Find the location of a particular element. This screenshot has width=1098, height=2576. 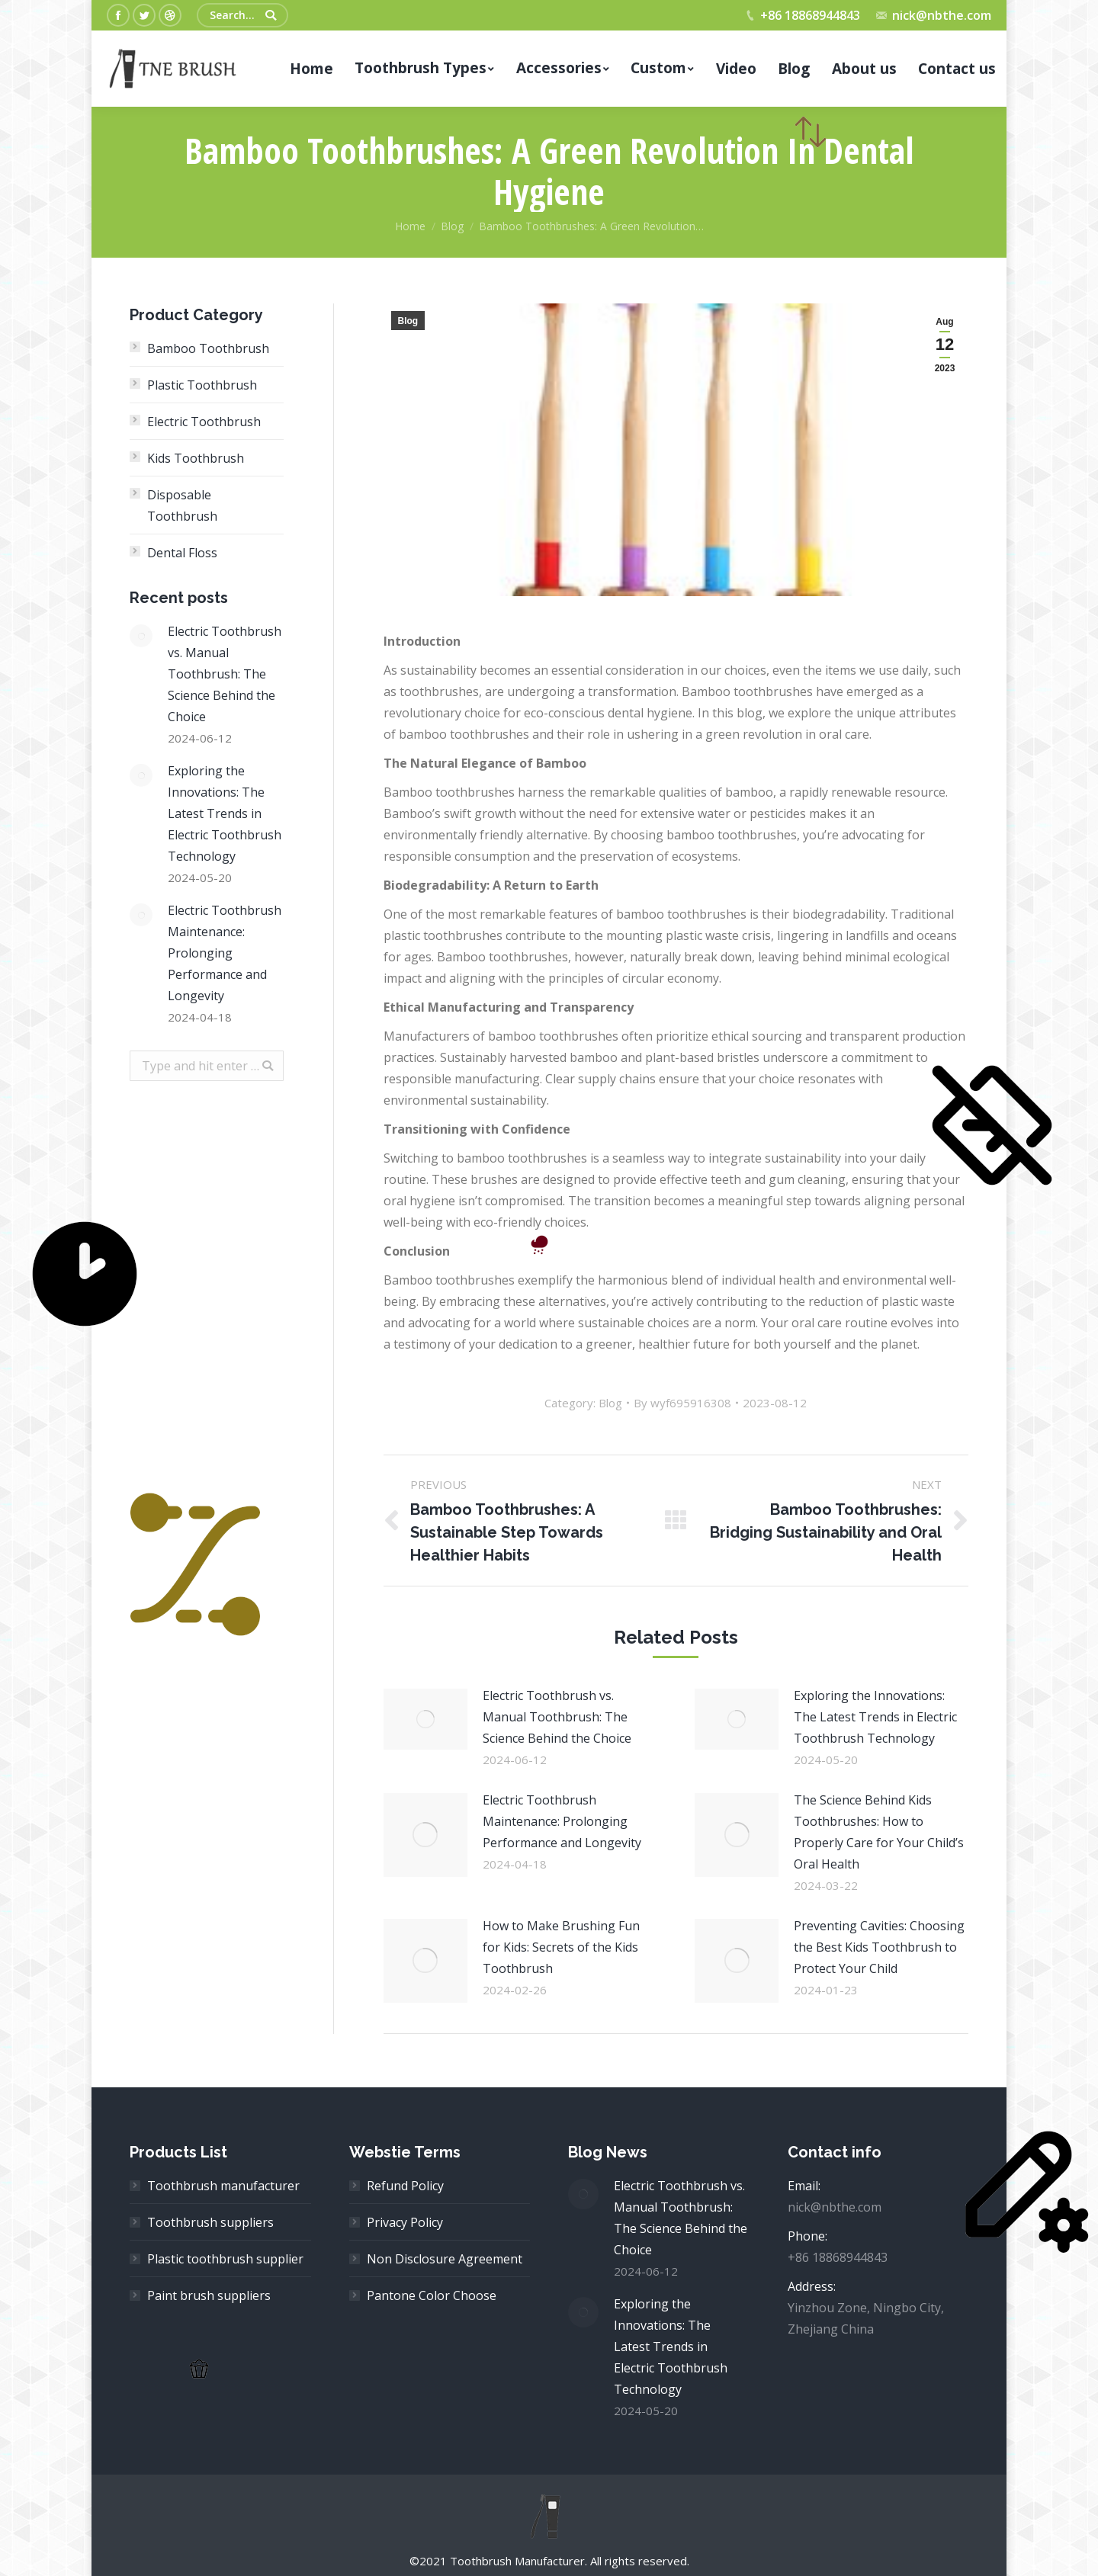

indicates the current time or timestamp is located at coordinates (85, 1274).